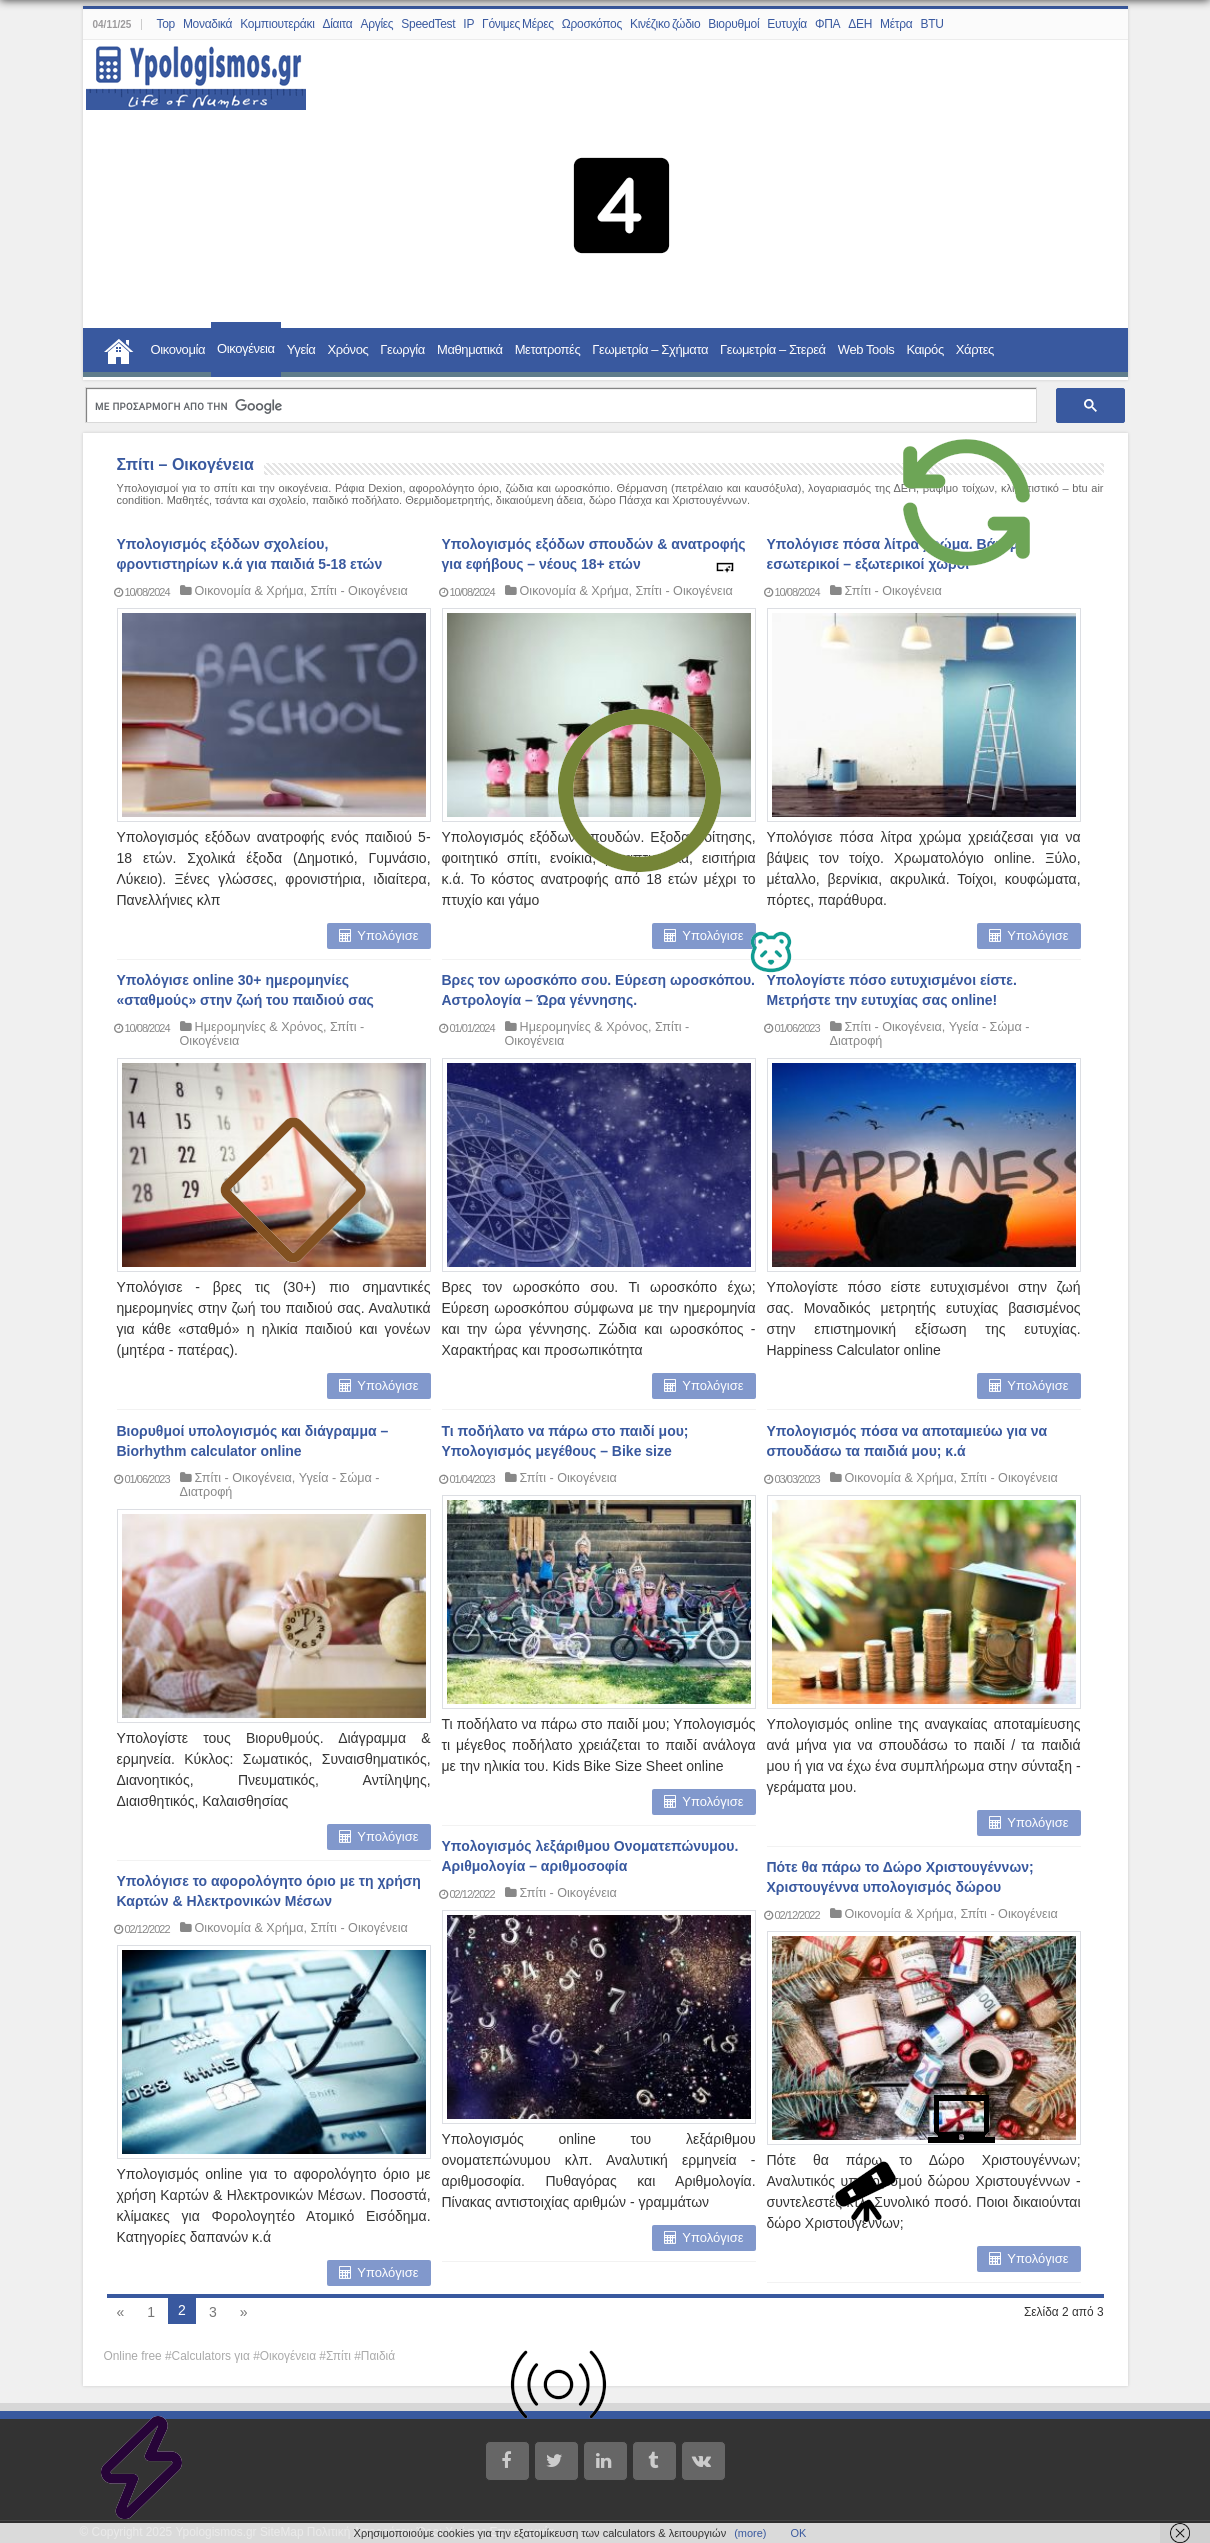 The width and height of the screenshot is (1210, 2543). I want to click on unselected radio button or checkbox option, so click(639, 790).